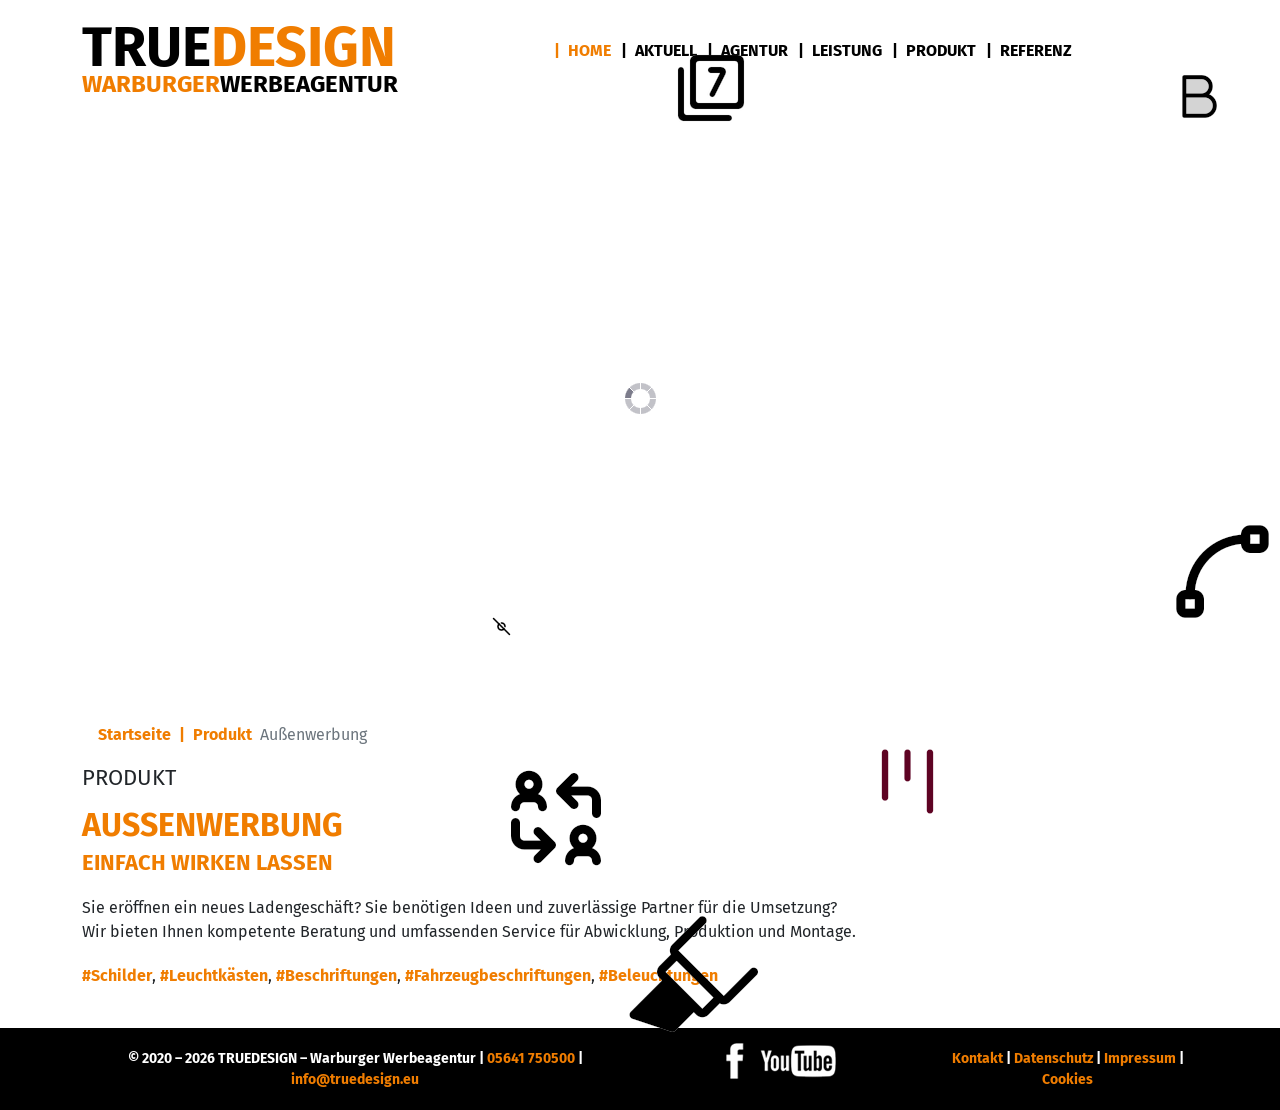  I want to click on filter or view item 7 in a series, so click(711, 88).